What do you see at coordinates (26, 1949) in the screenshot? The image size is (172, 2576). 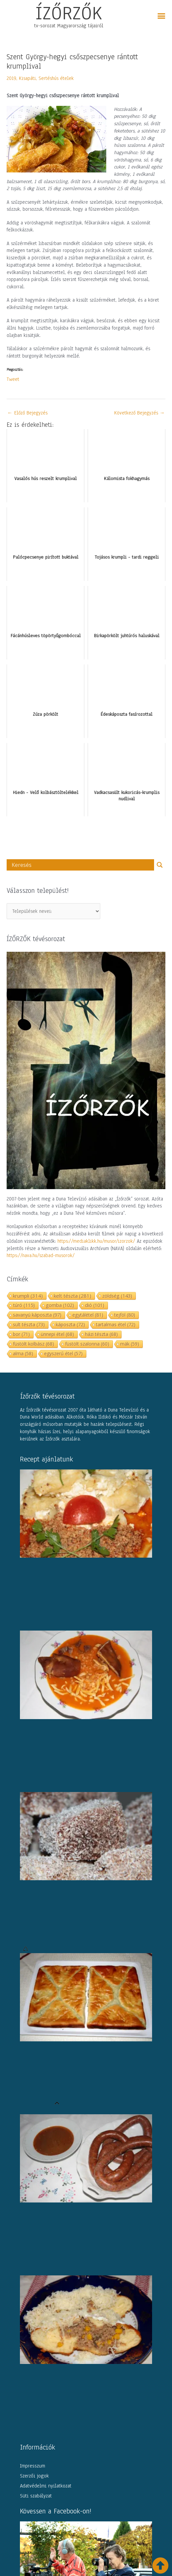 I see `decrease priority or warning level` at bounding box center [26, 1949].